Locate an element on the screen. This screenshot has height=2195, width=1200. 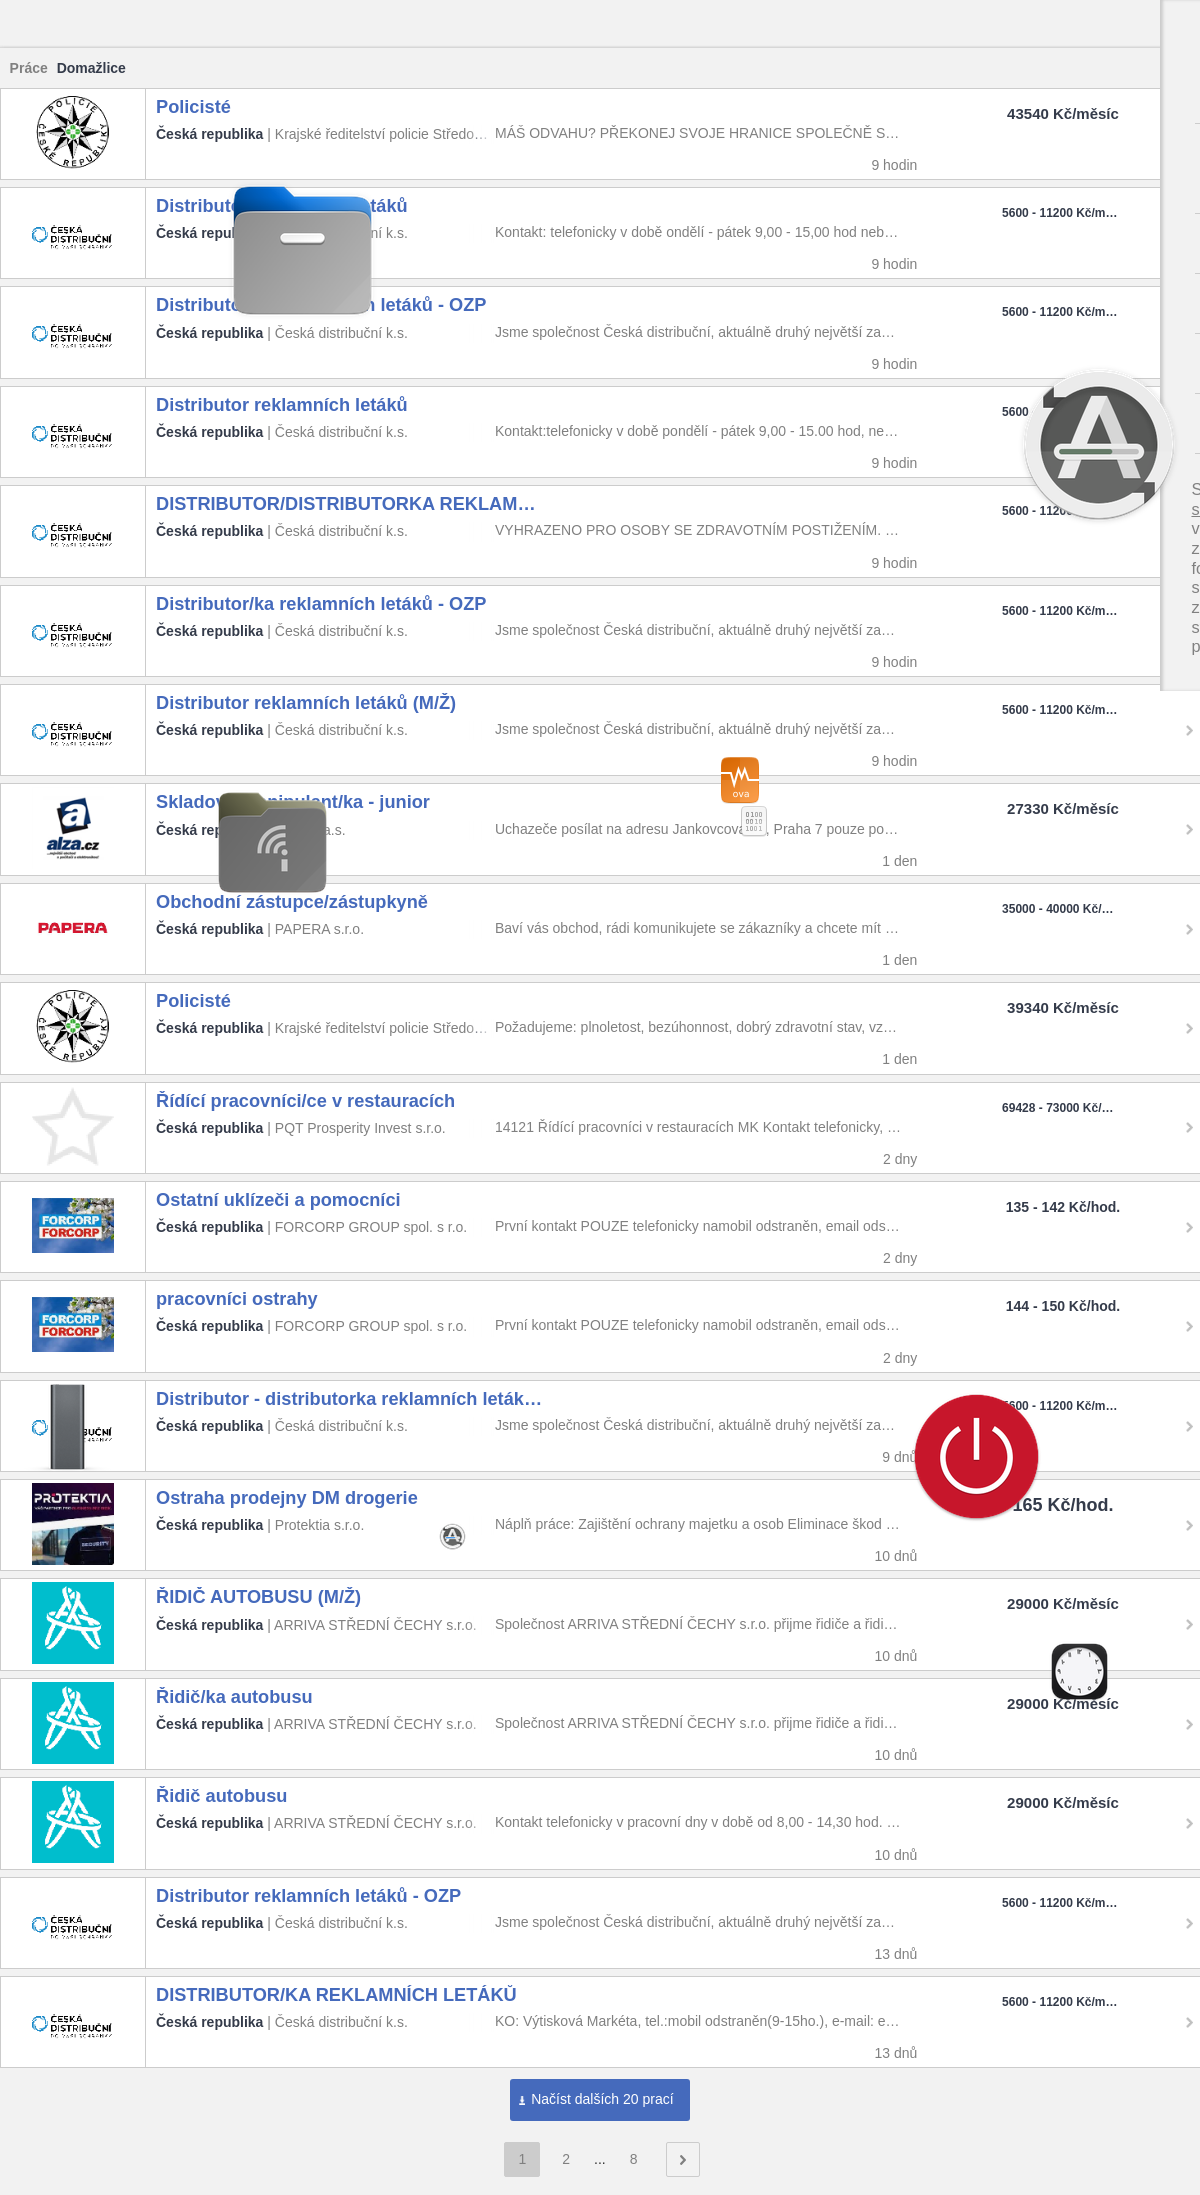
open the software update manager is located at coordinates (1099, 445).